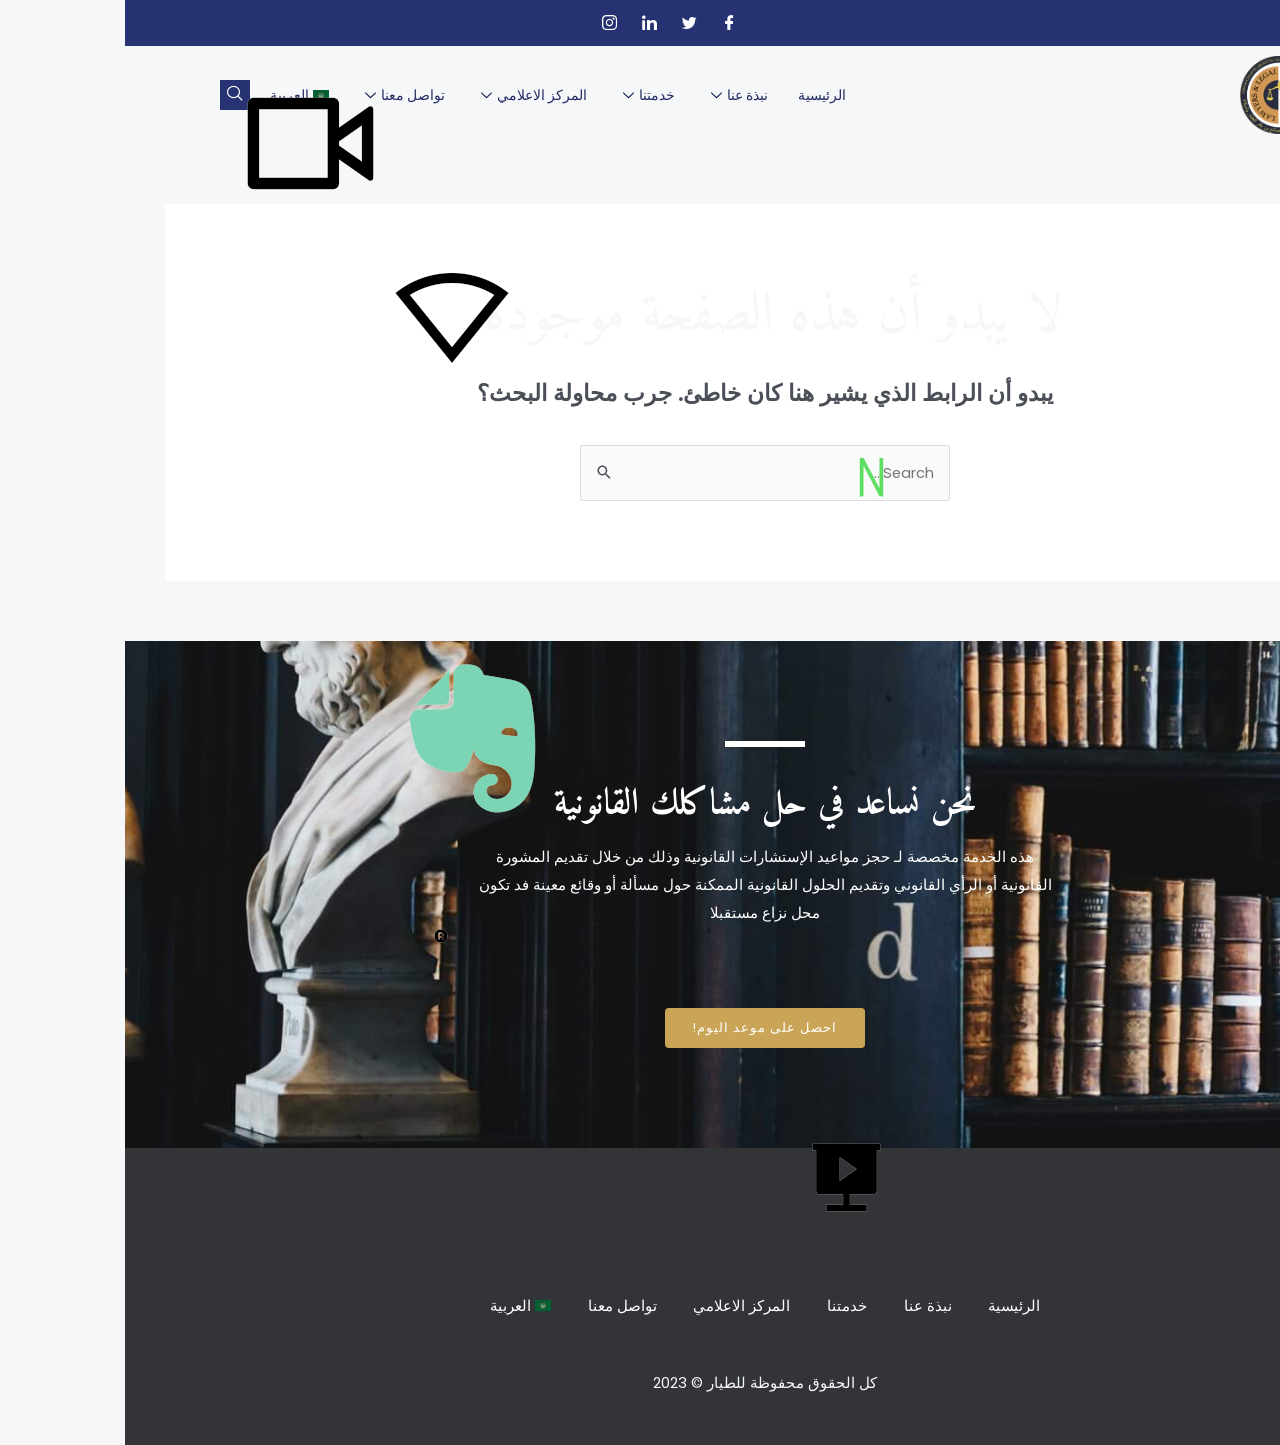 The height and width of the screenshot is (1445, 1280). Describe the element at coordinates (452, 318) in the screenshot. I see `indicates wifi signal strength` at that location.